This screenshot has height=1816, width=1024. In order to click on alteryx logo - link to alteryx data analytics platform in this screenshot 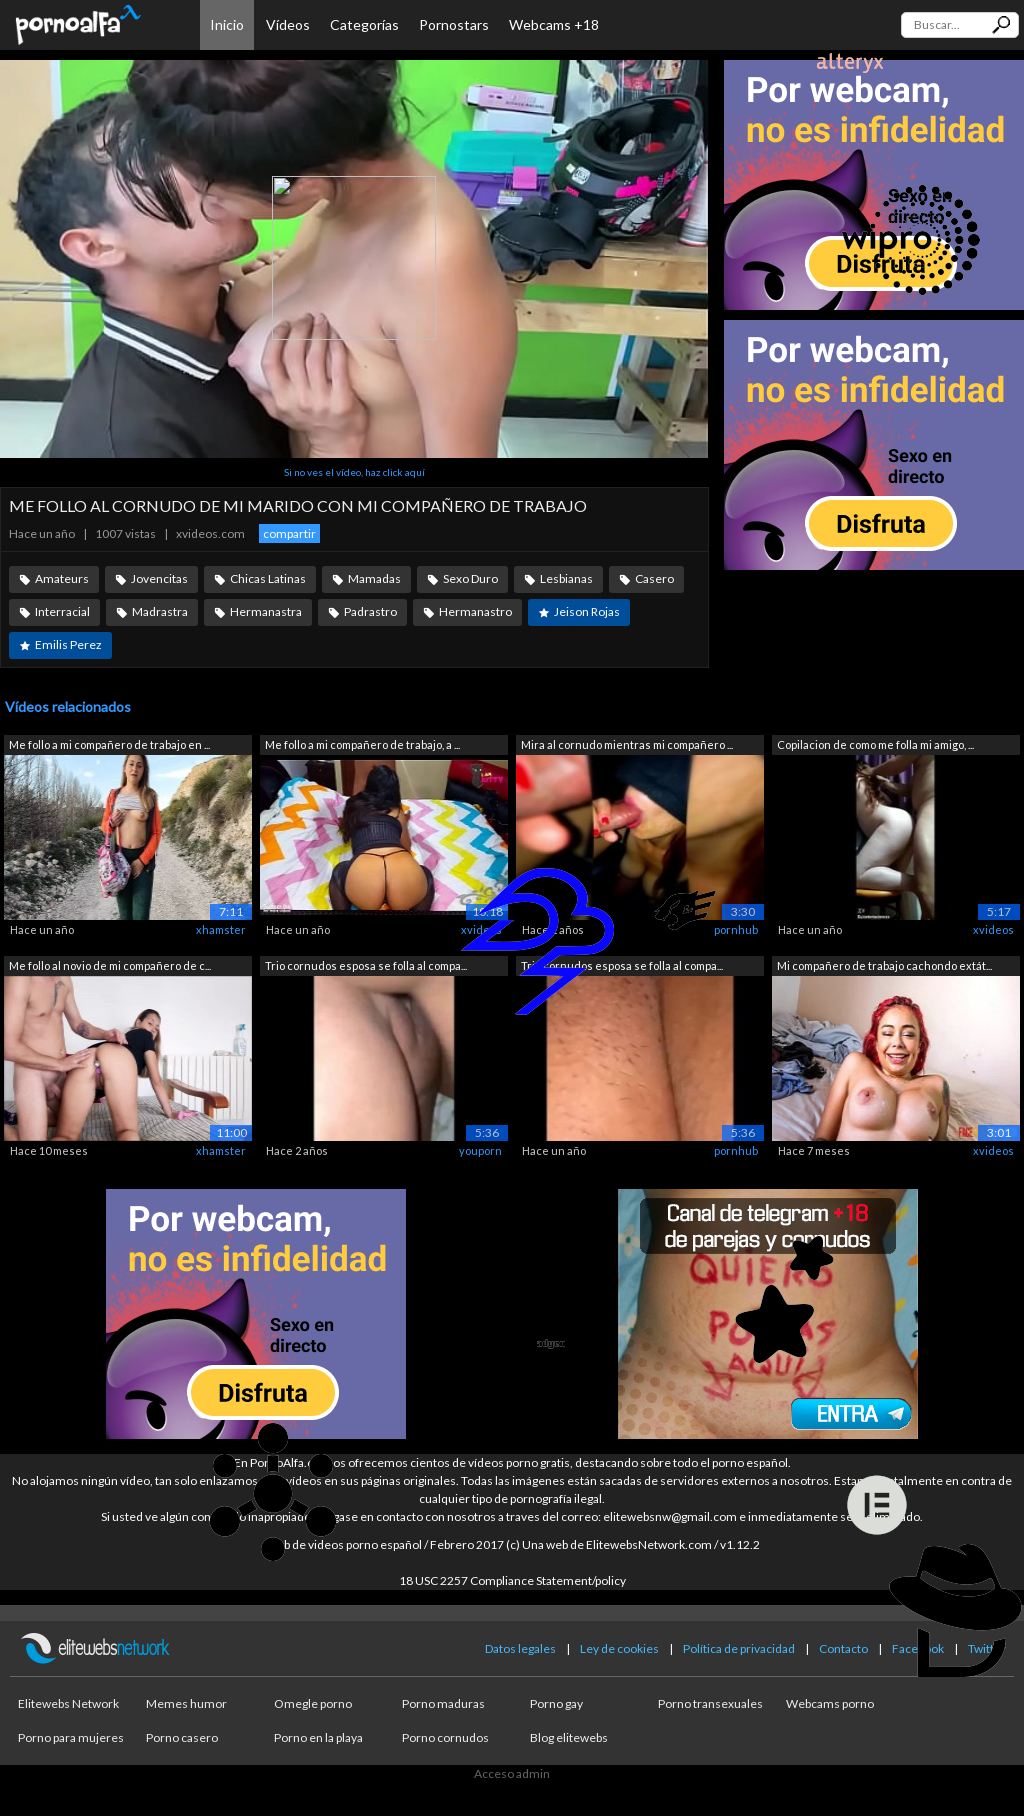, I will do `click(850, 63)`.